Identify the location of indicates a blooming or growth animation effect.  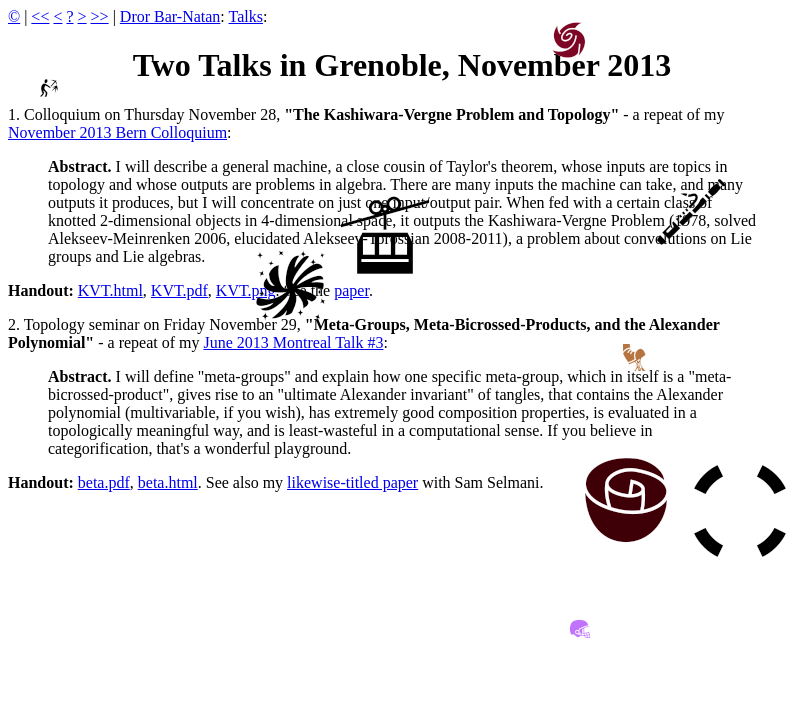
(625, 499).